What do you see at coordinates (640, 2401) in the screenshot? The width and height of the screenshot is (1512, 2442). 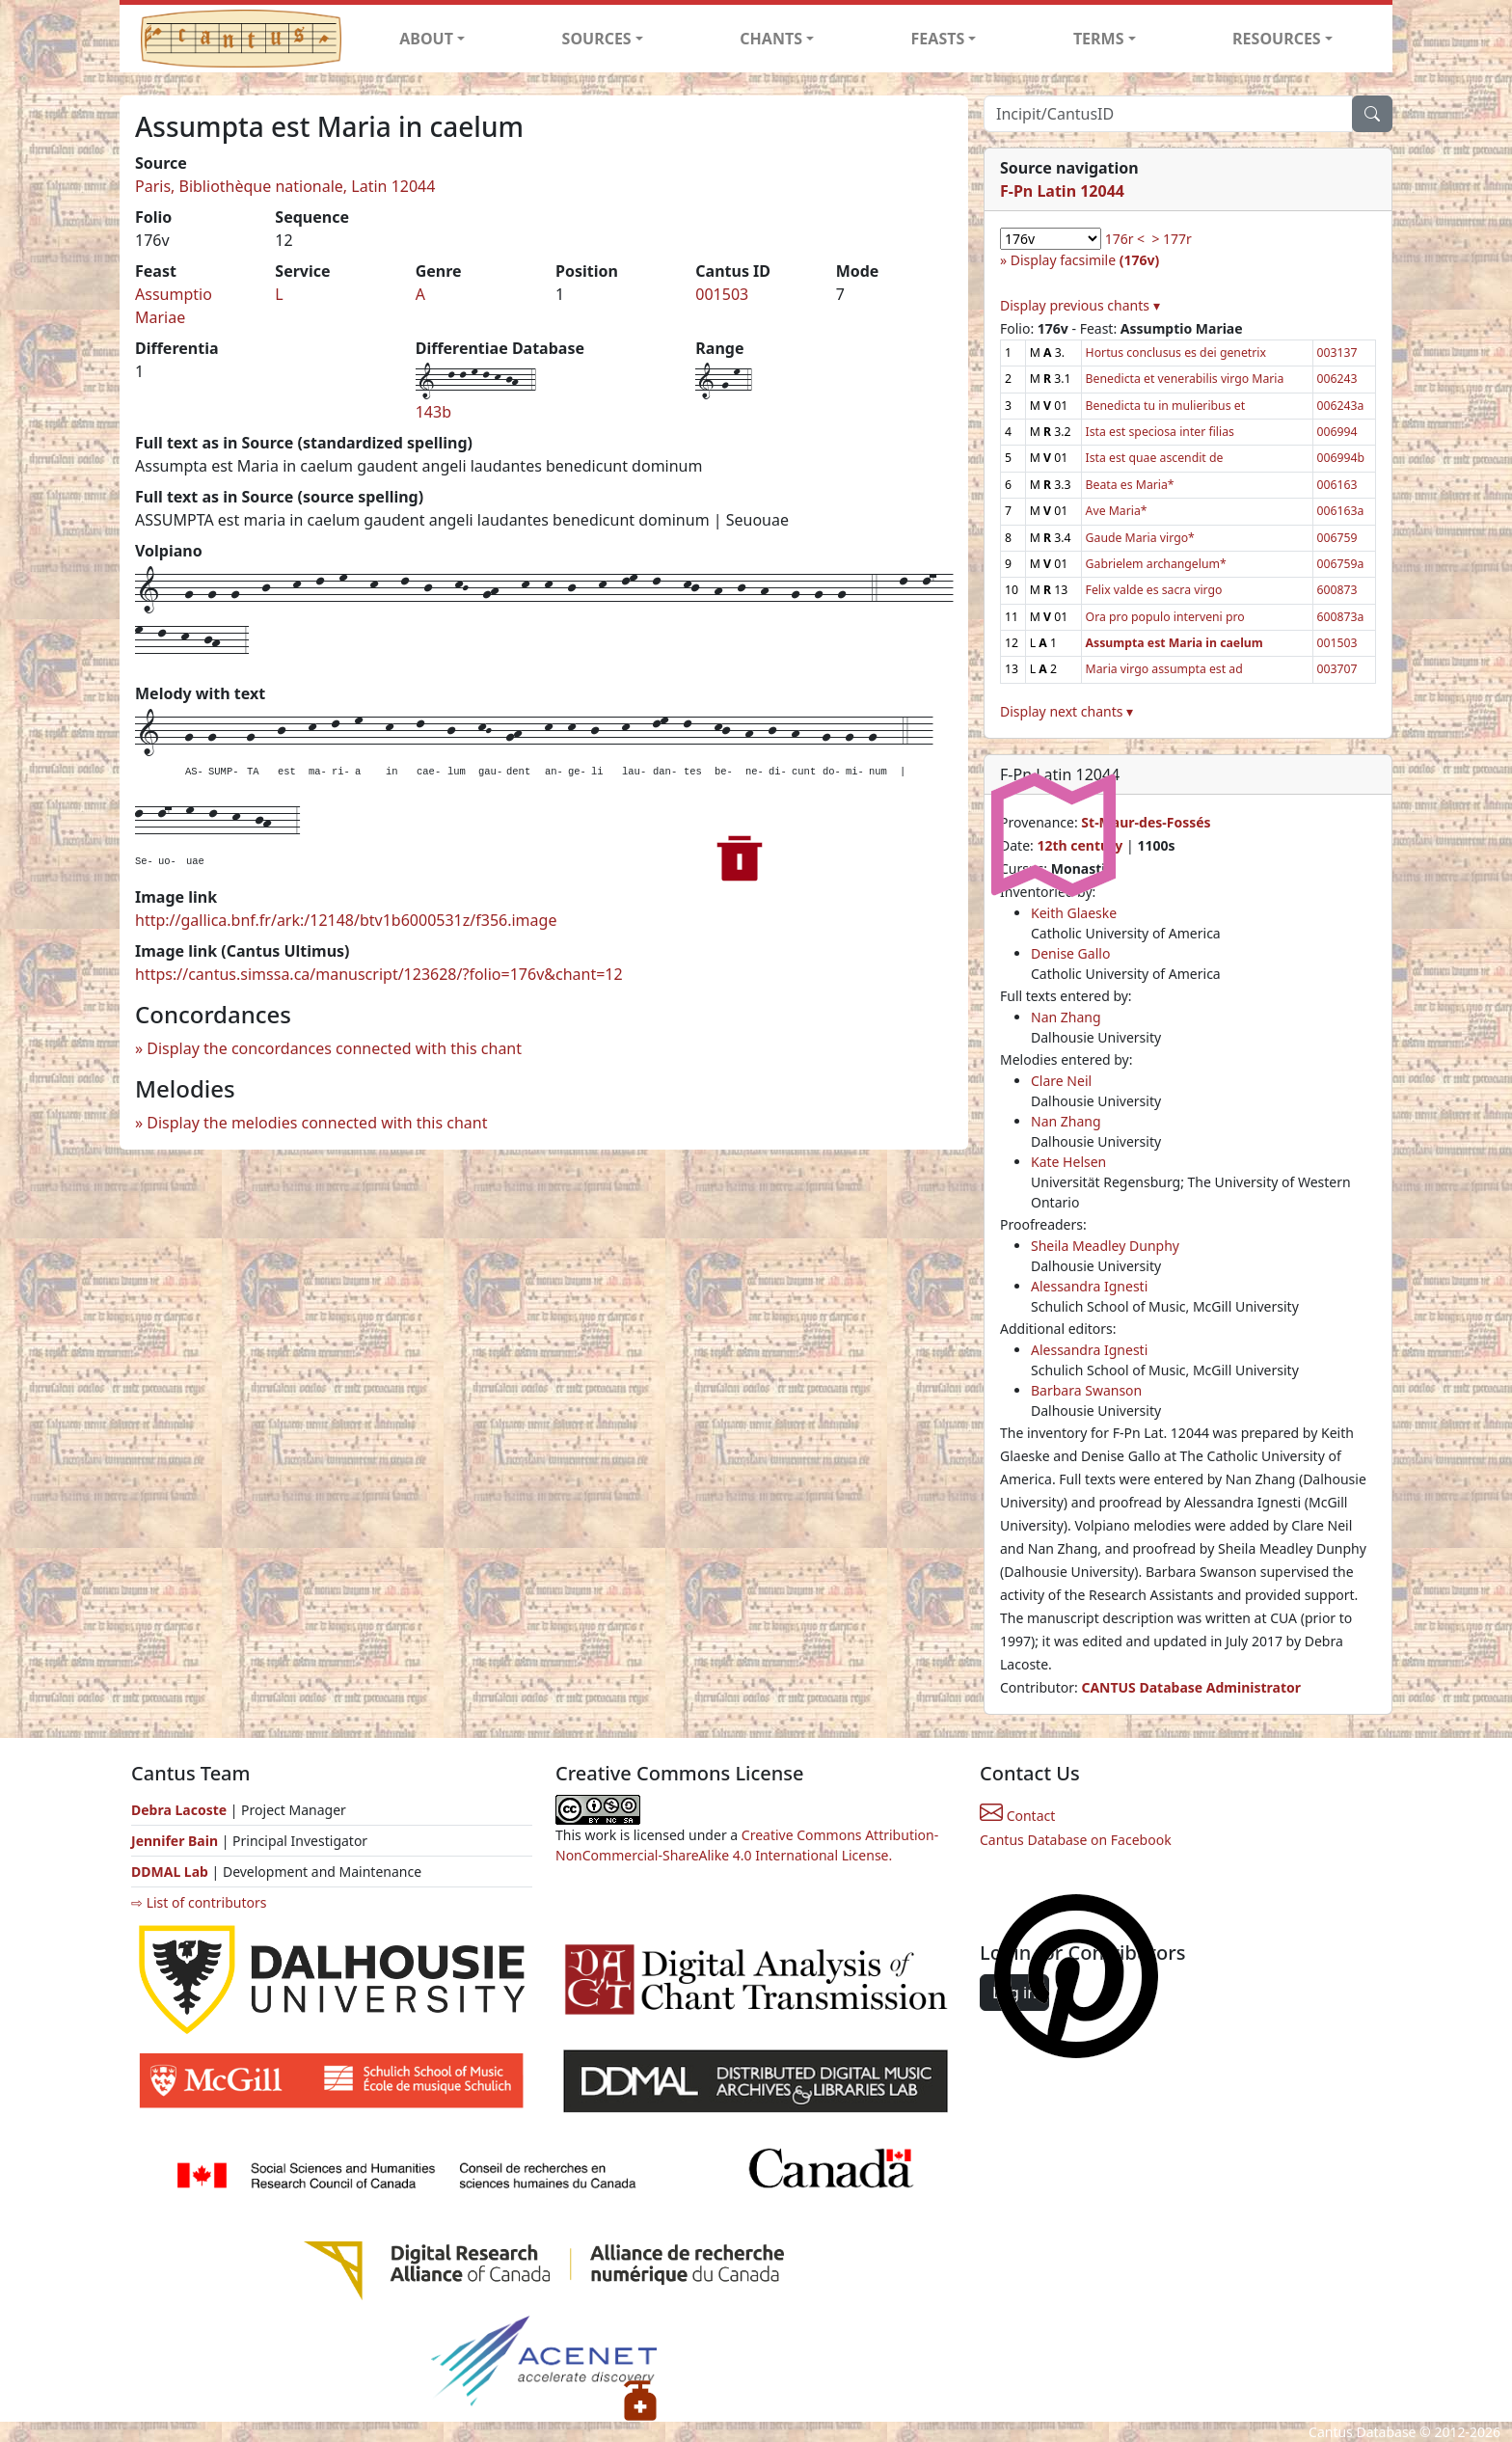 I see `access hand sanitizer station location` at bounding box center [640, 2401].